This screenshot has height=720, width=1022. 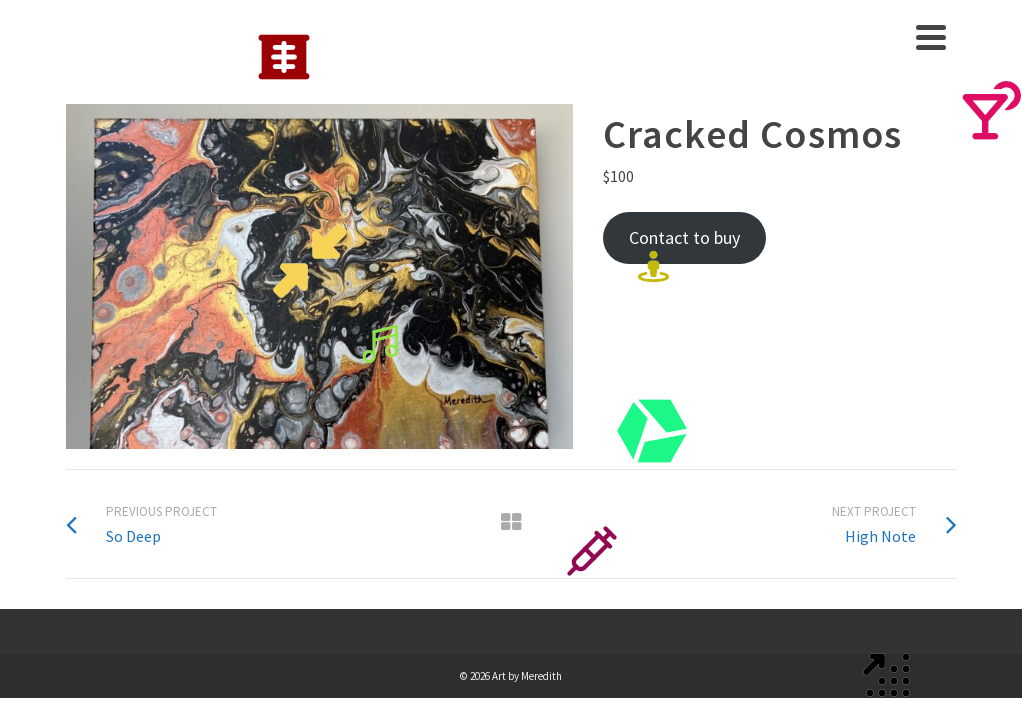 I want to click on access medical or health-related features, so click(x=592, y=551).